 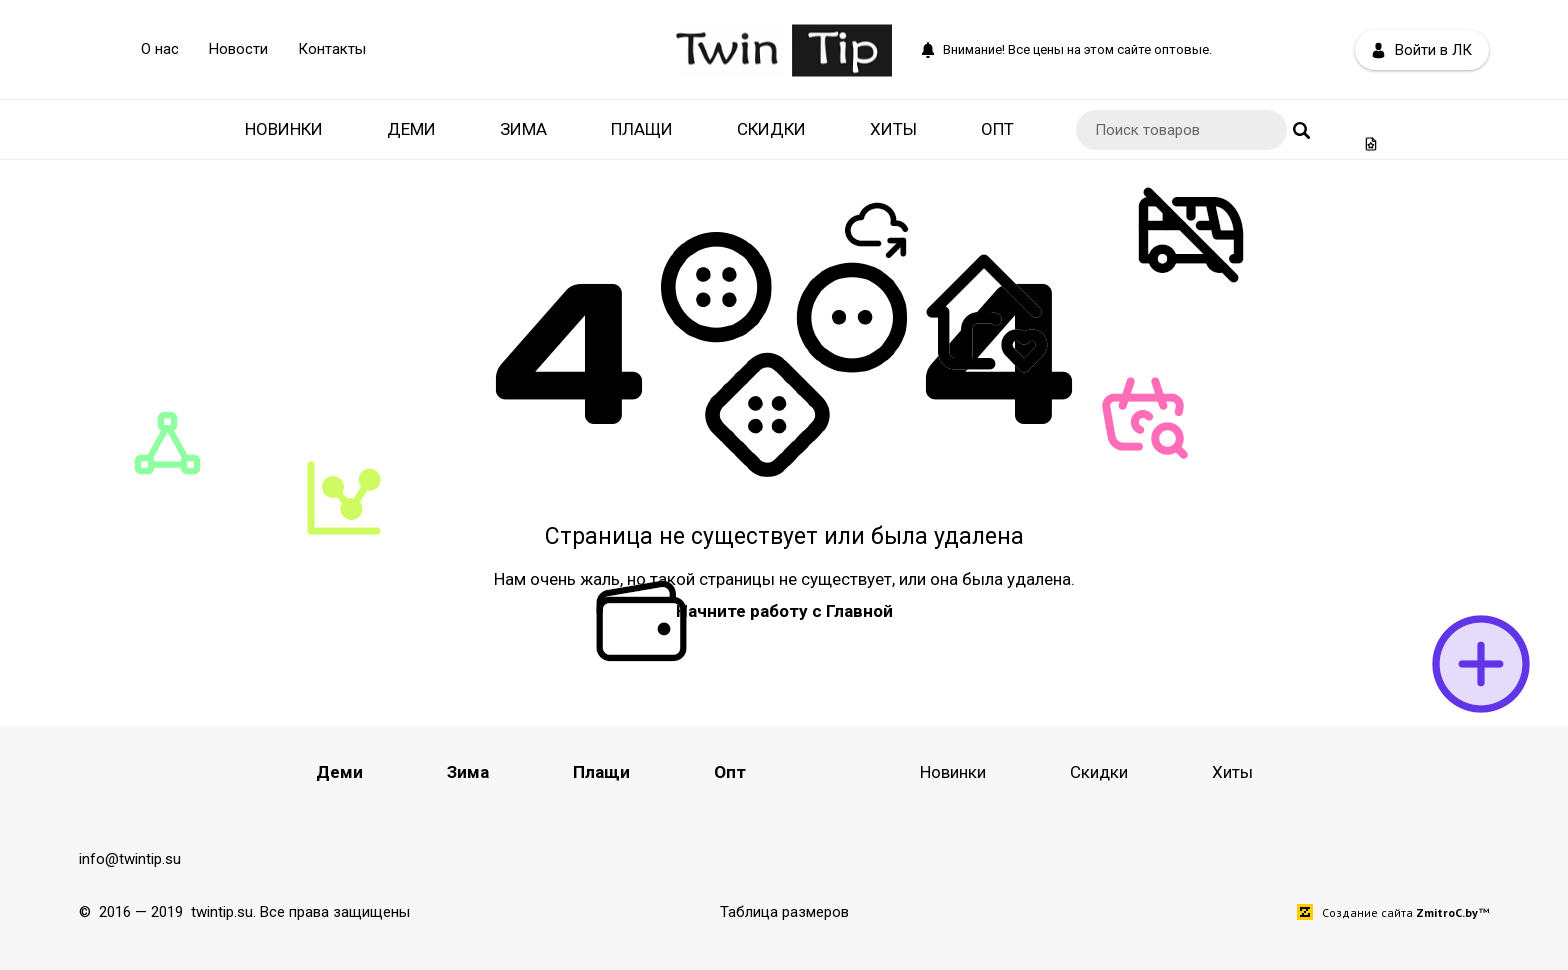 I want to click on create a triangle shape in vector editing mode, so click(x=167, y=441).